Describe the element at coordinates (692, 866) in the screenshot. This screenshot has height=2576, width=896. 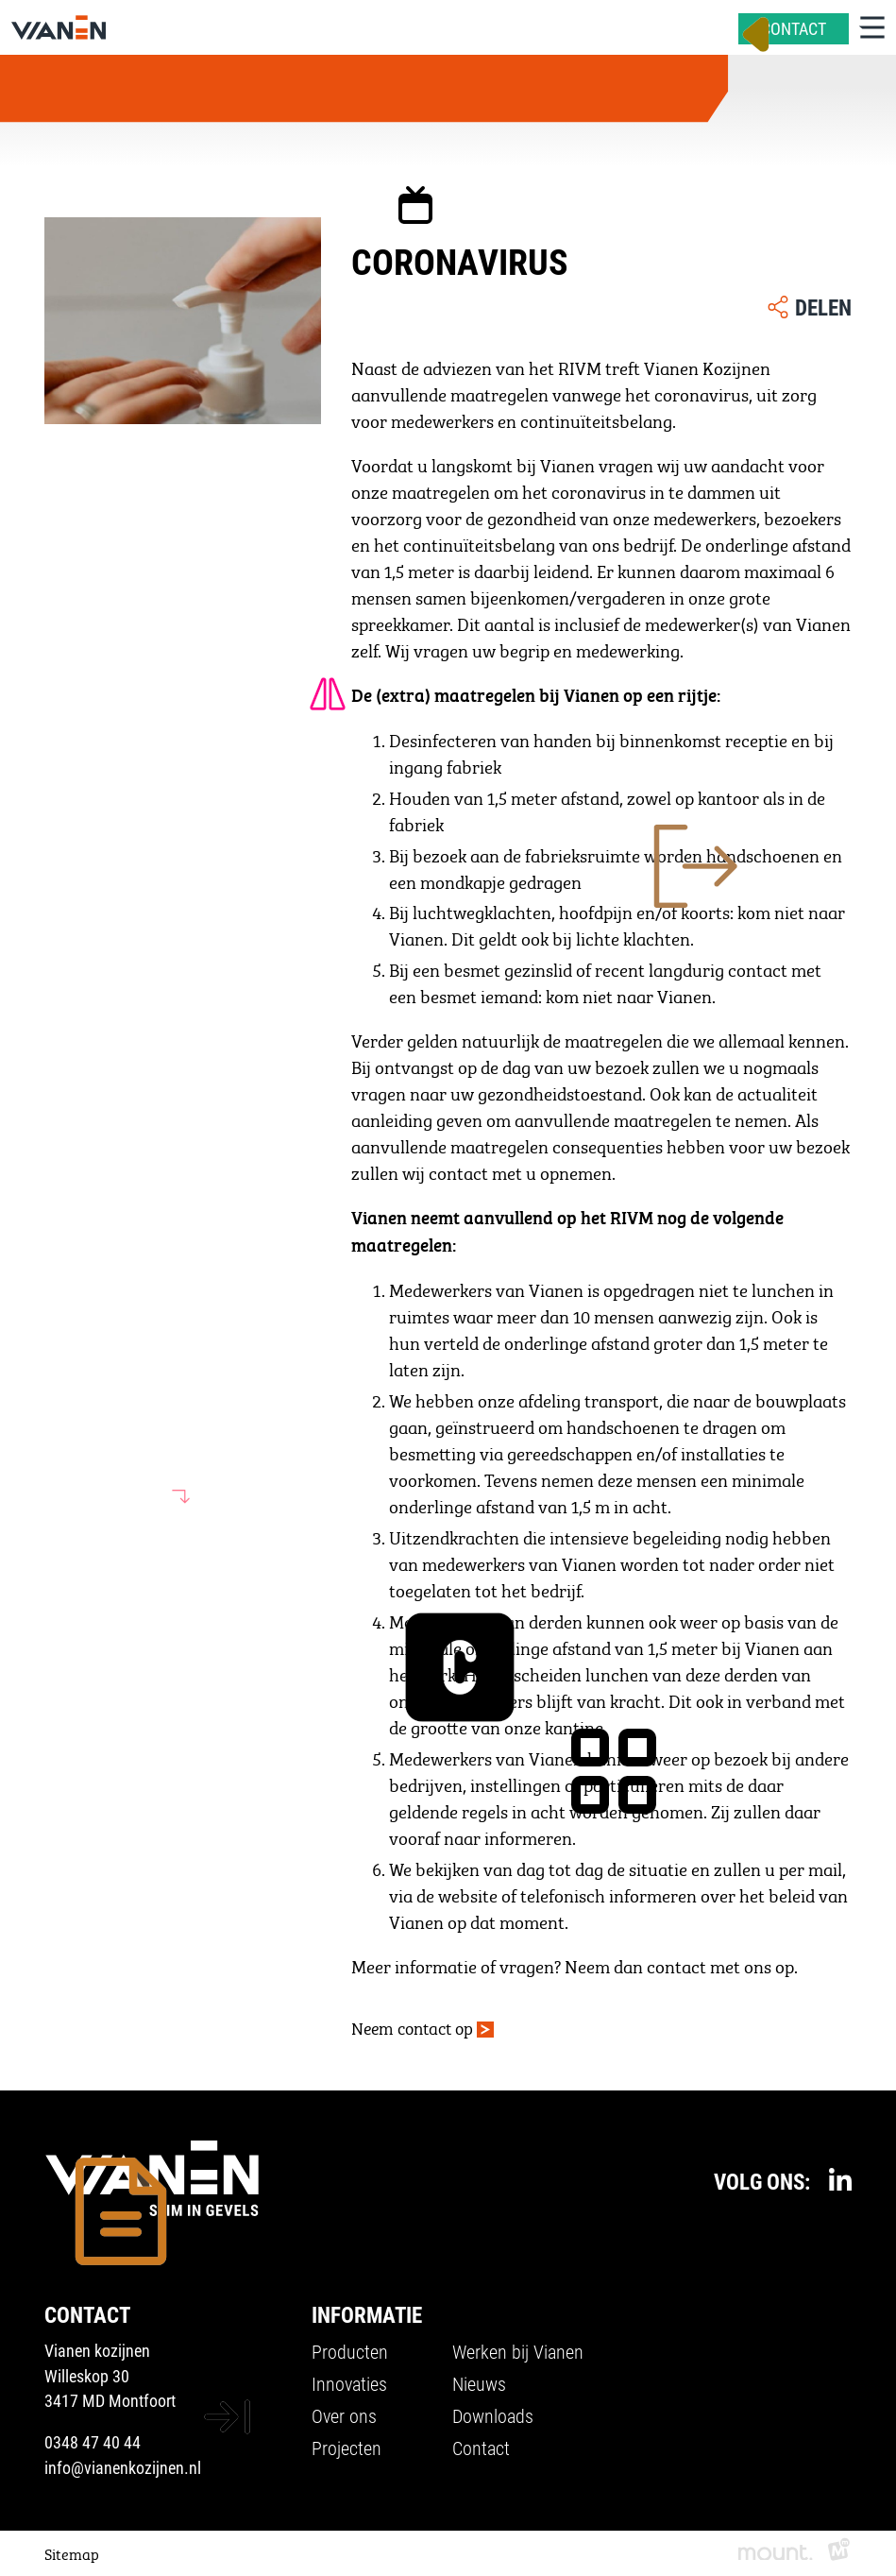
I see `sign out of your account` at that location.